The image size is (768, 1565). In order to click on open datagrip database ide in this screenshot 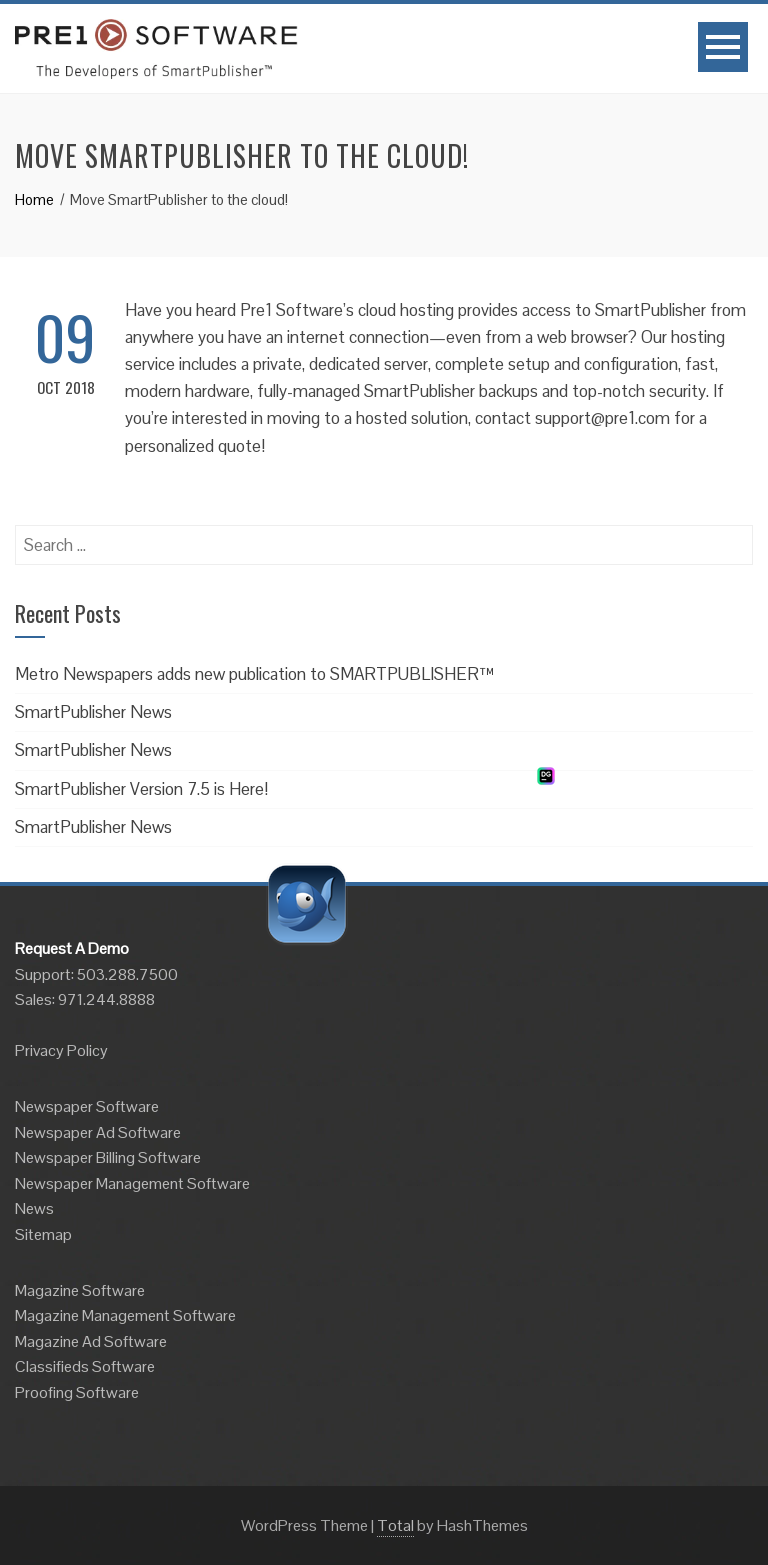, I will do `click(546, 776)`.